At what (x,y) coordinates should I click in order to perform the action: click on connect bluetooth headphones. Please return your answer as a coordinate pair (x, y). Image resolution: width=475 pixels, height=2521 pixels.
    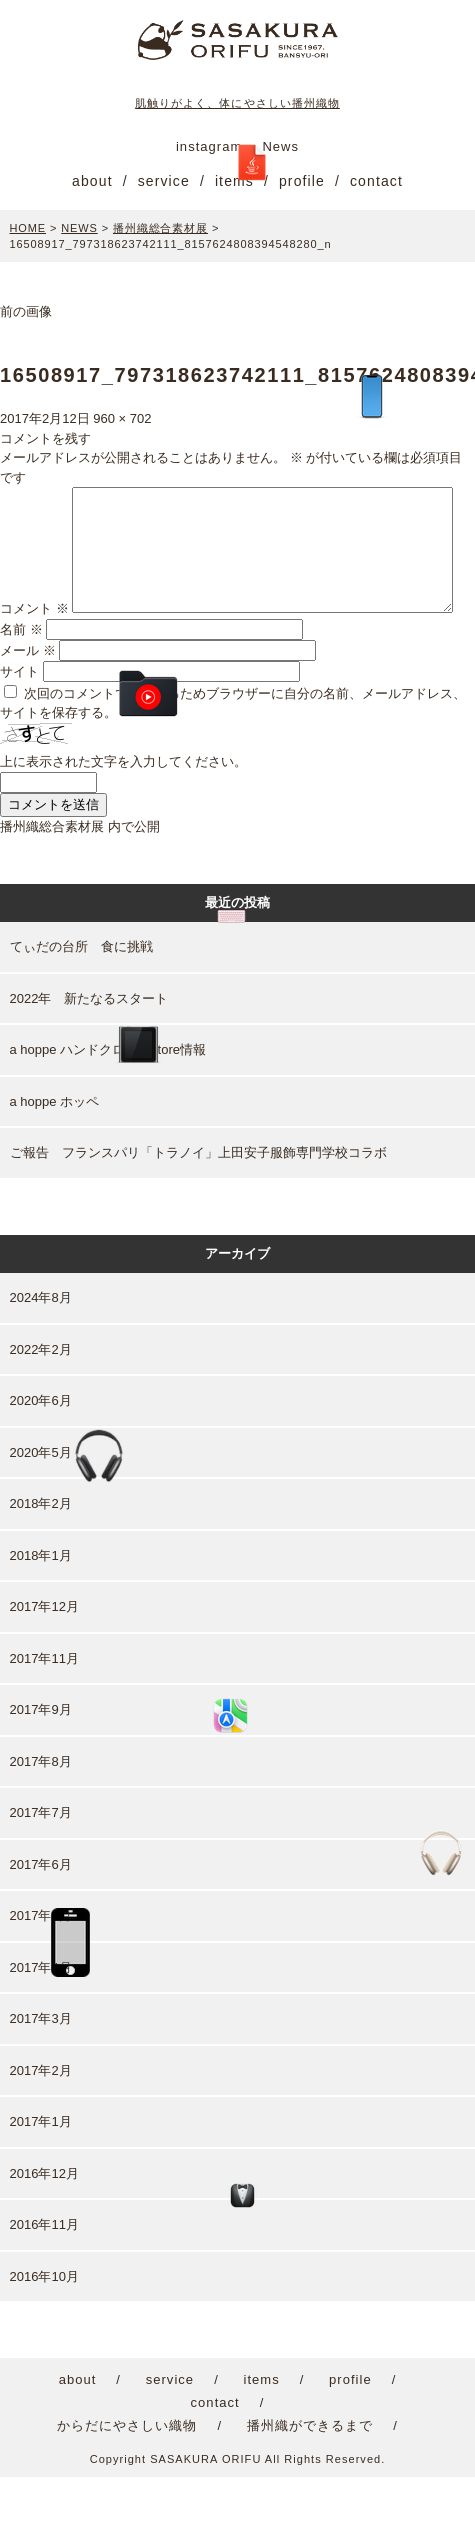
    Looking at the image, I should click on (99, 1456).